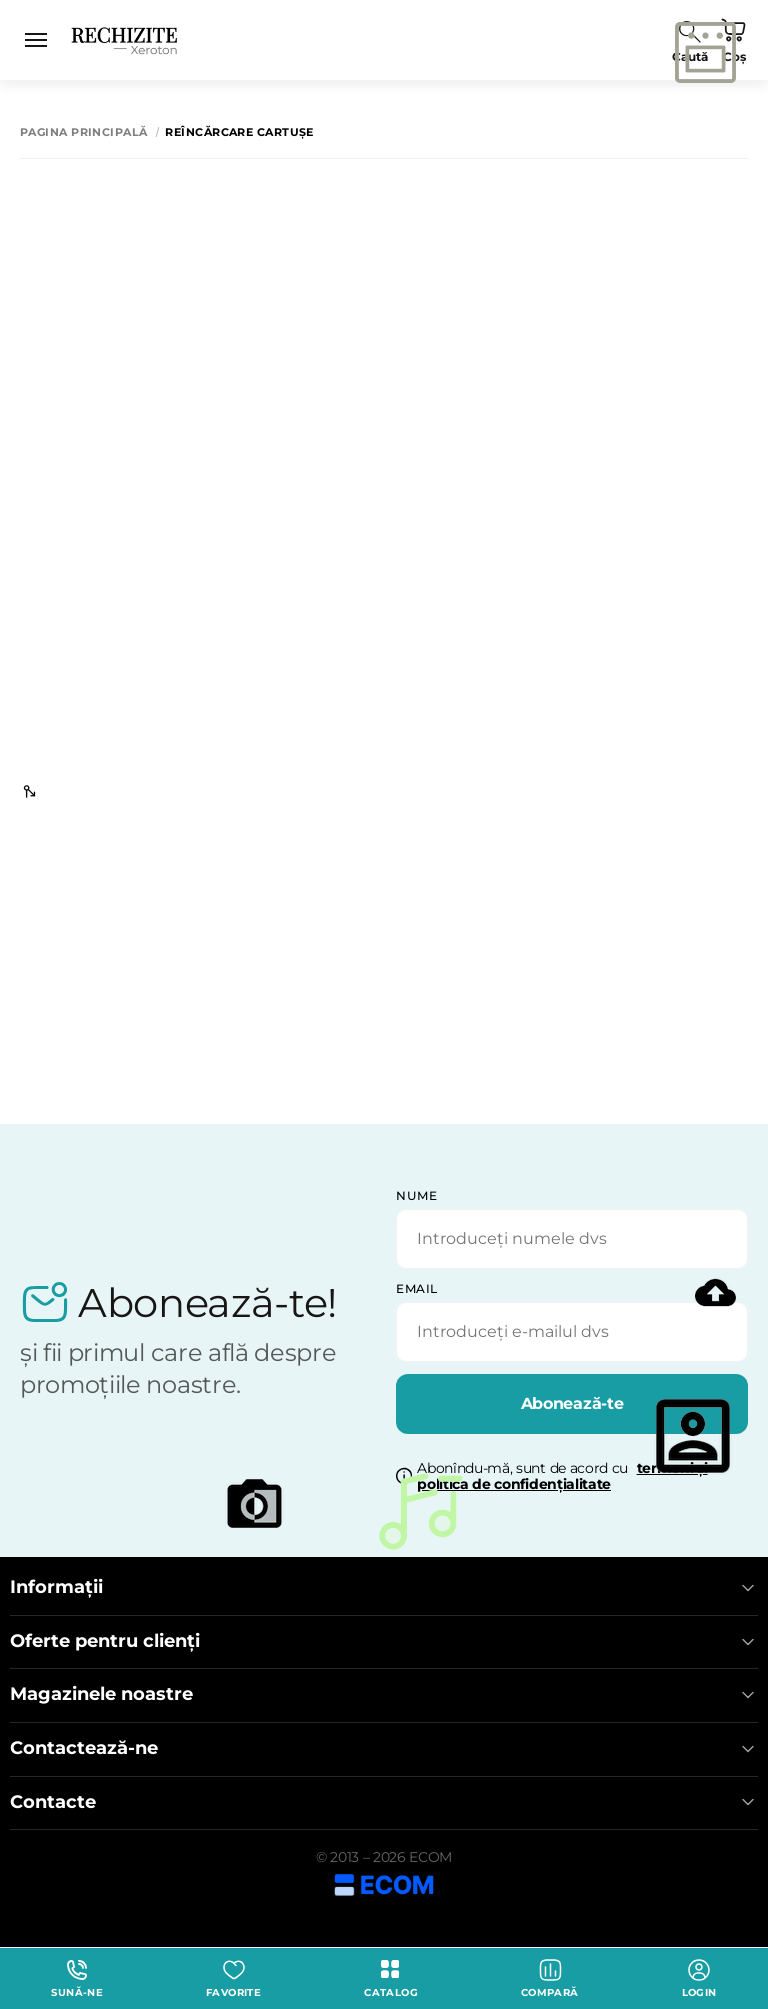 The height and width of the screenshot is (2009, 768). Describe the element at coordinates (29, 791) in the screenshot. I see `take the first right exit at the roundabout` at that location.